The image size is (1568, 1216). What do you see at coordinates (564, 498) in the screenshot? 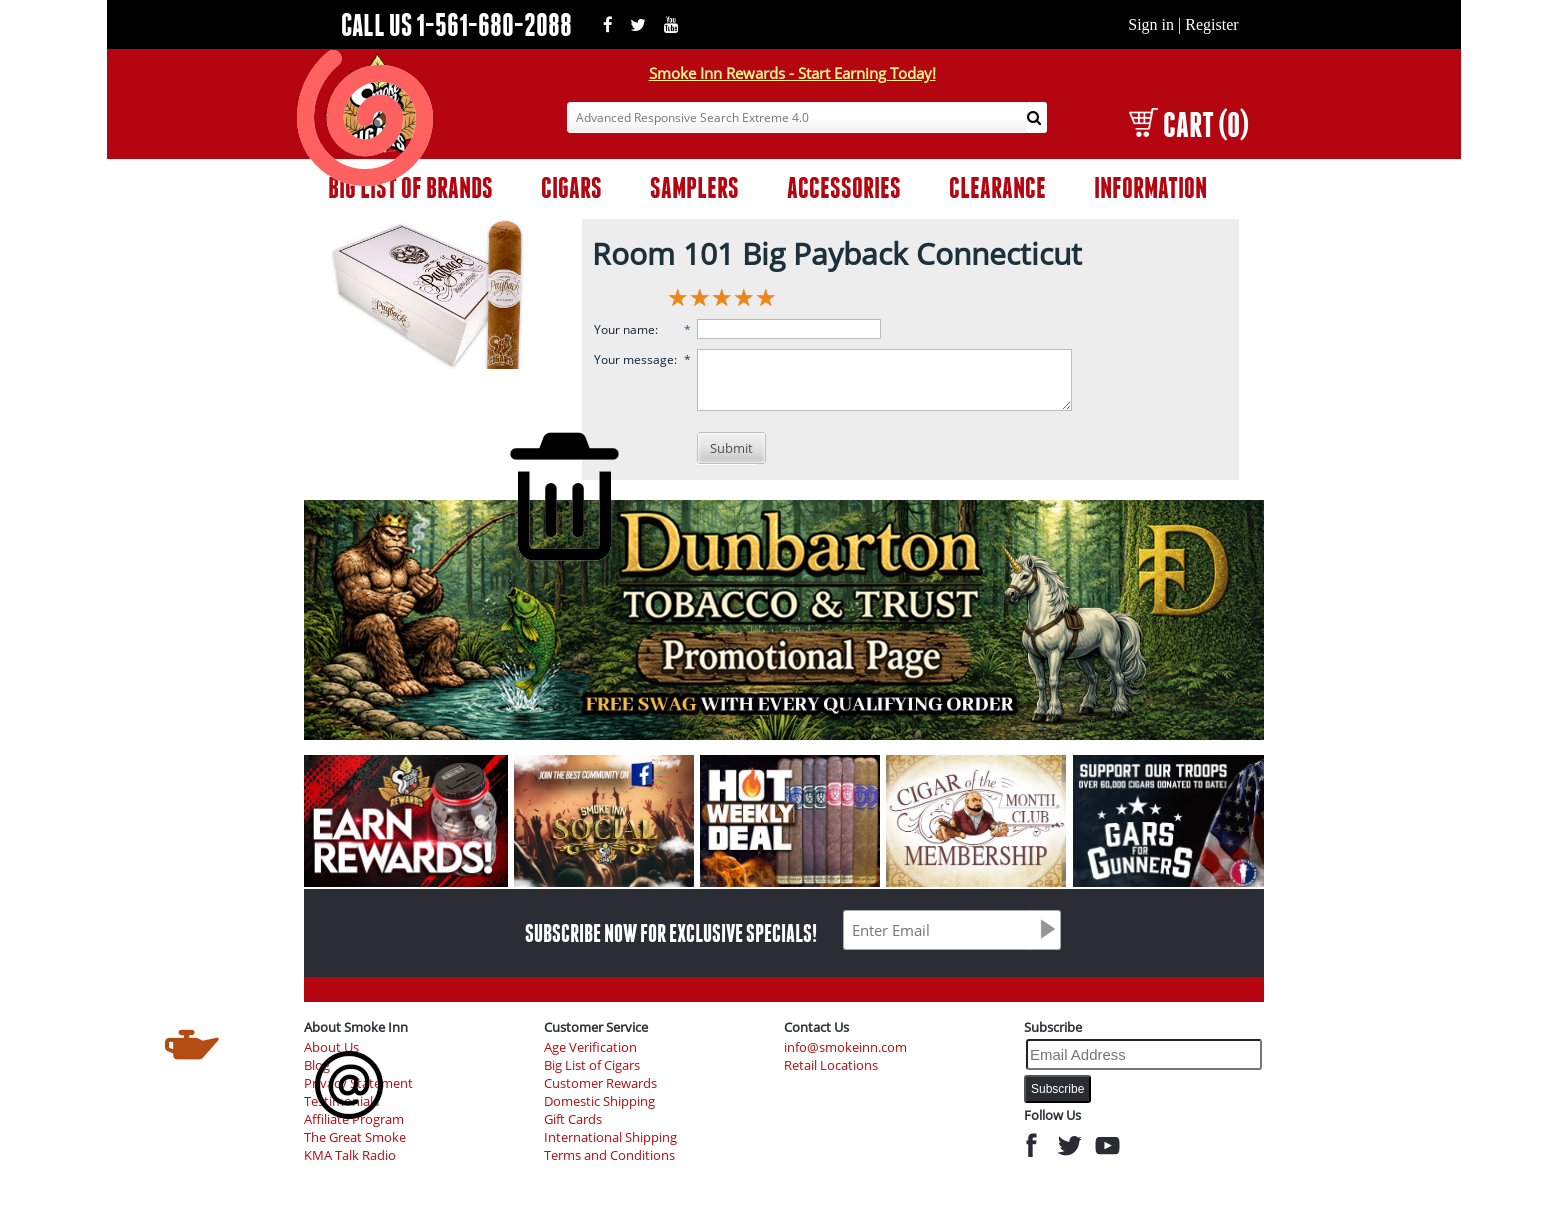
I see `delete selected item` at bounding box center [564, 498].